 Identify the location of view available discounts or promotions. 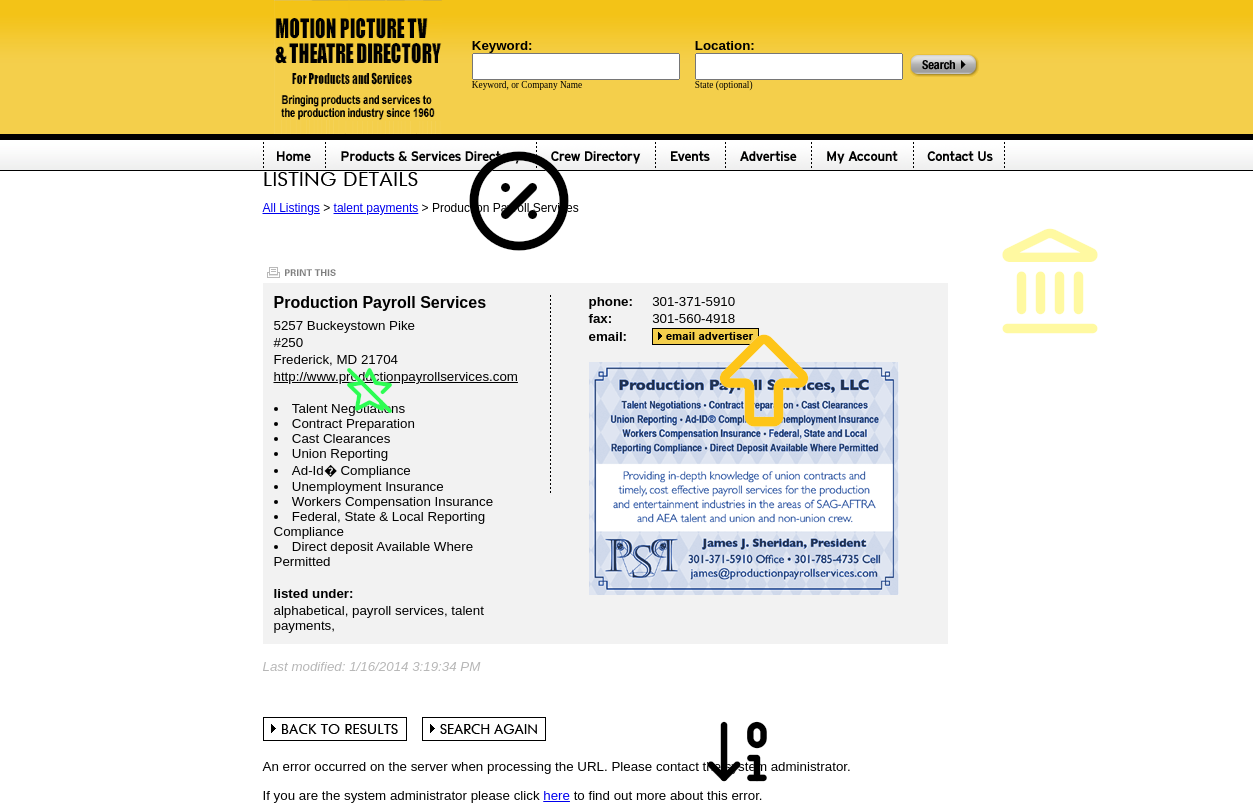
(519, 201).